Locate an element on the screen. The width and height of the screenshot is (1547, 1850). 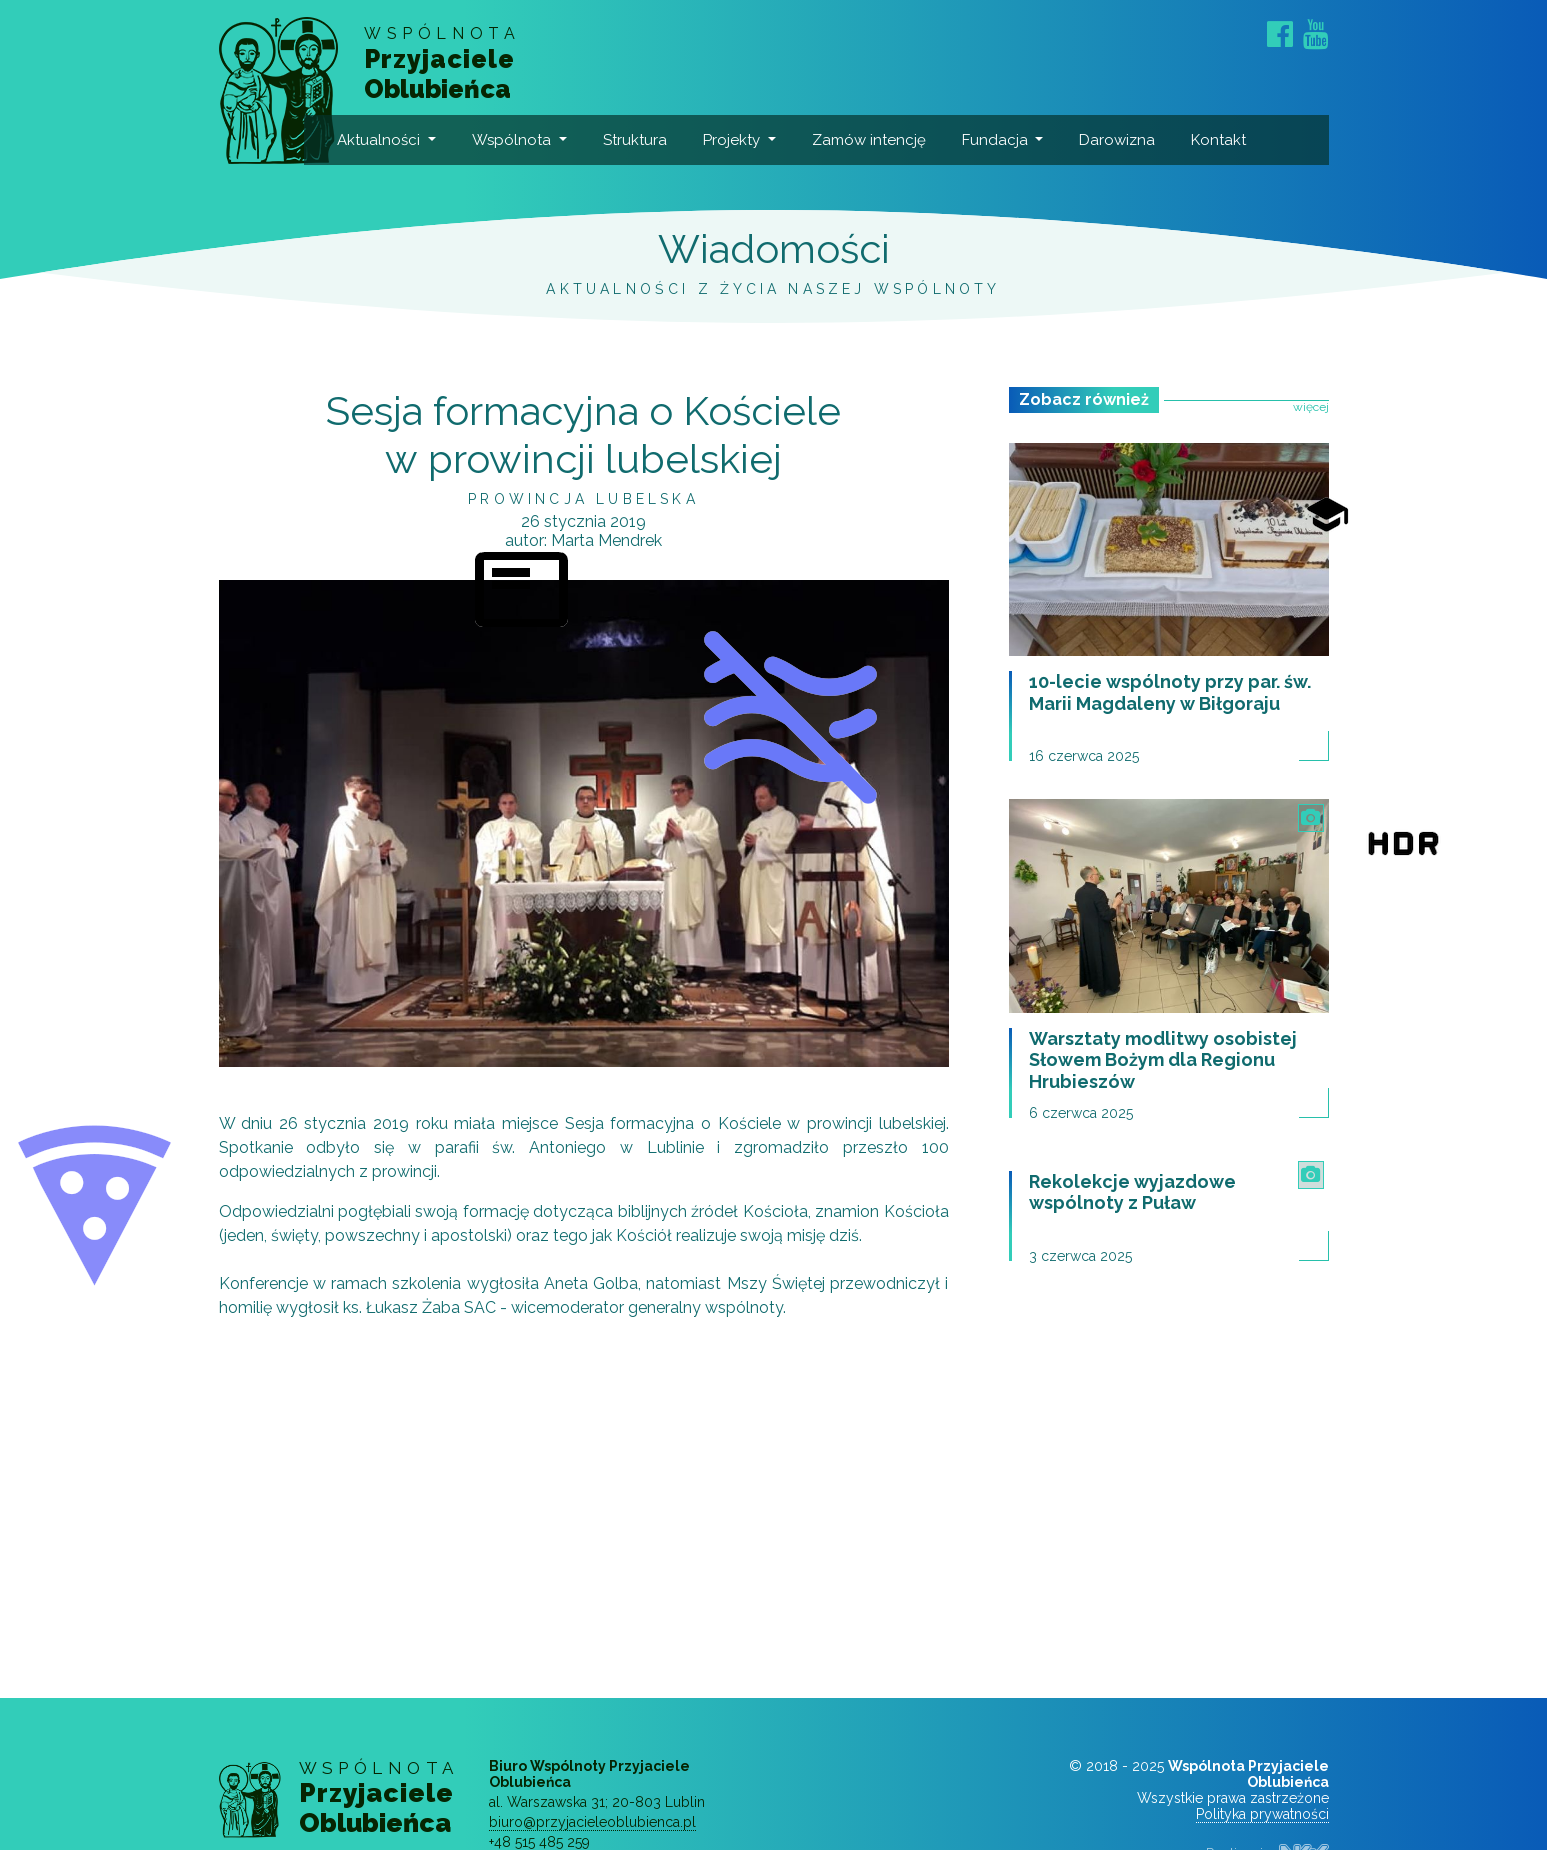
view featured playlist is located at coordinates (521, 589).